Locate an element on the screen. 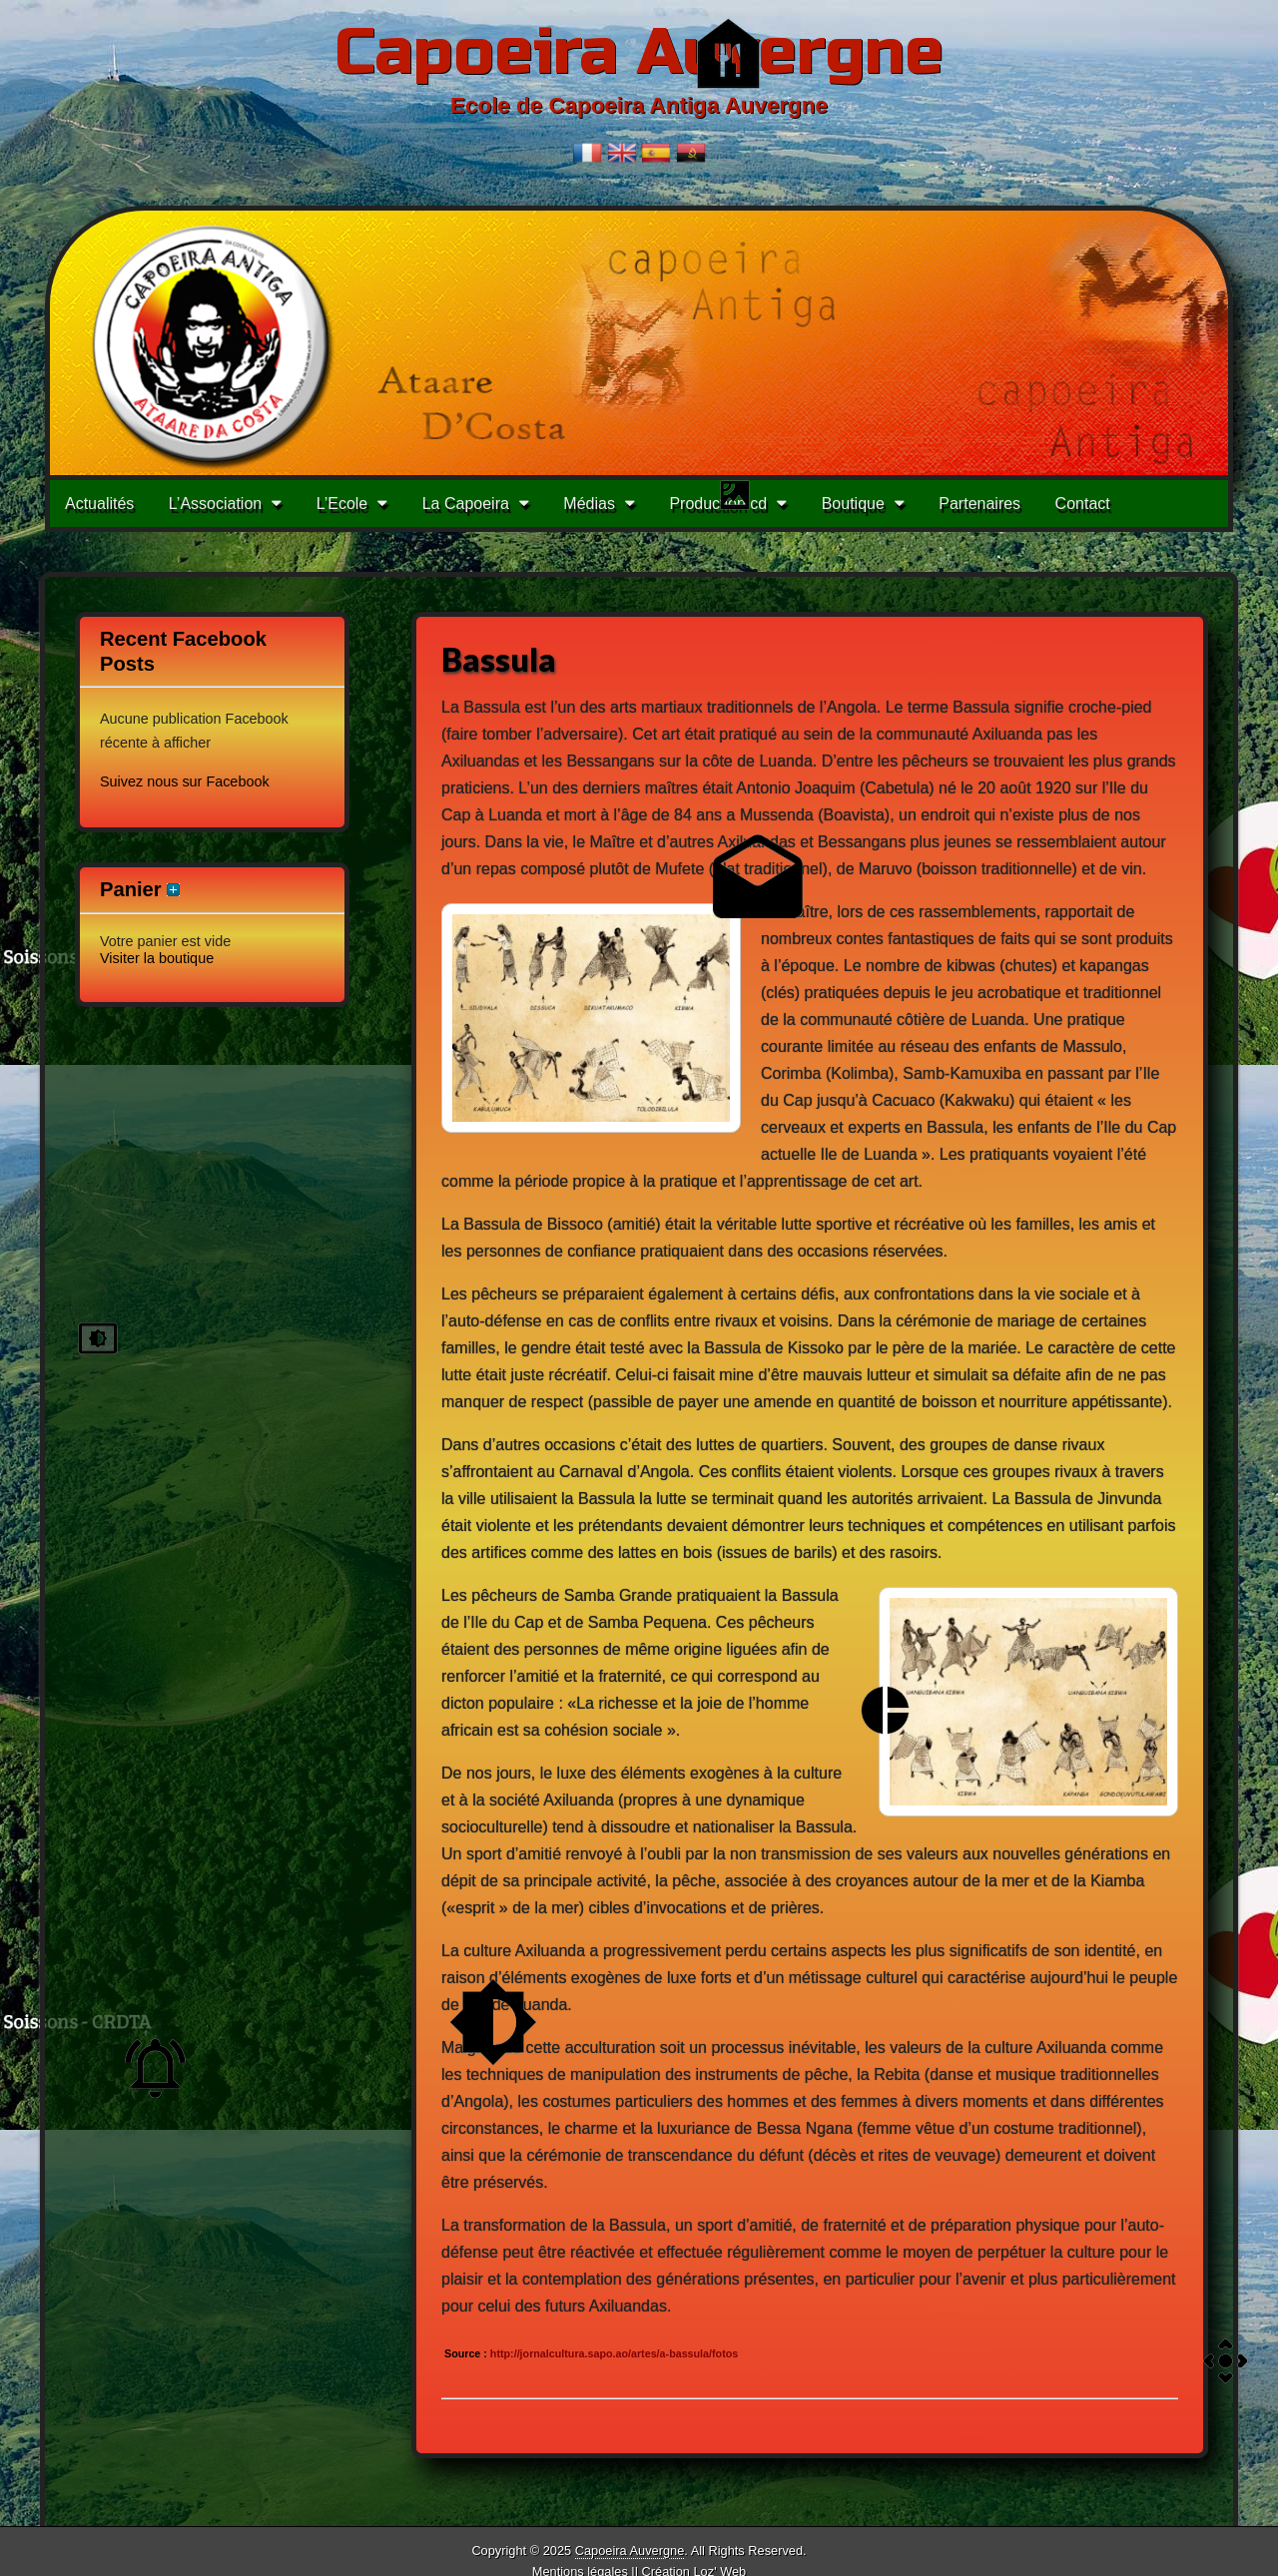 The height and width of the screenshot is (2576, 1278). adjust screen brightness is located at coordinates (493, 2022).